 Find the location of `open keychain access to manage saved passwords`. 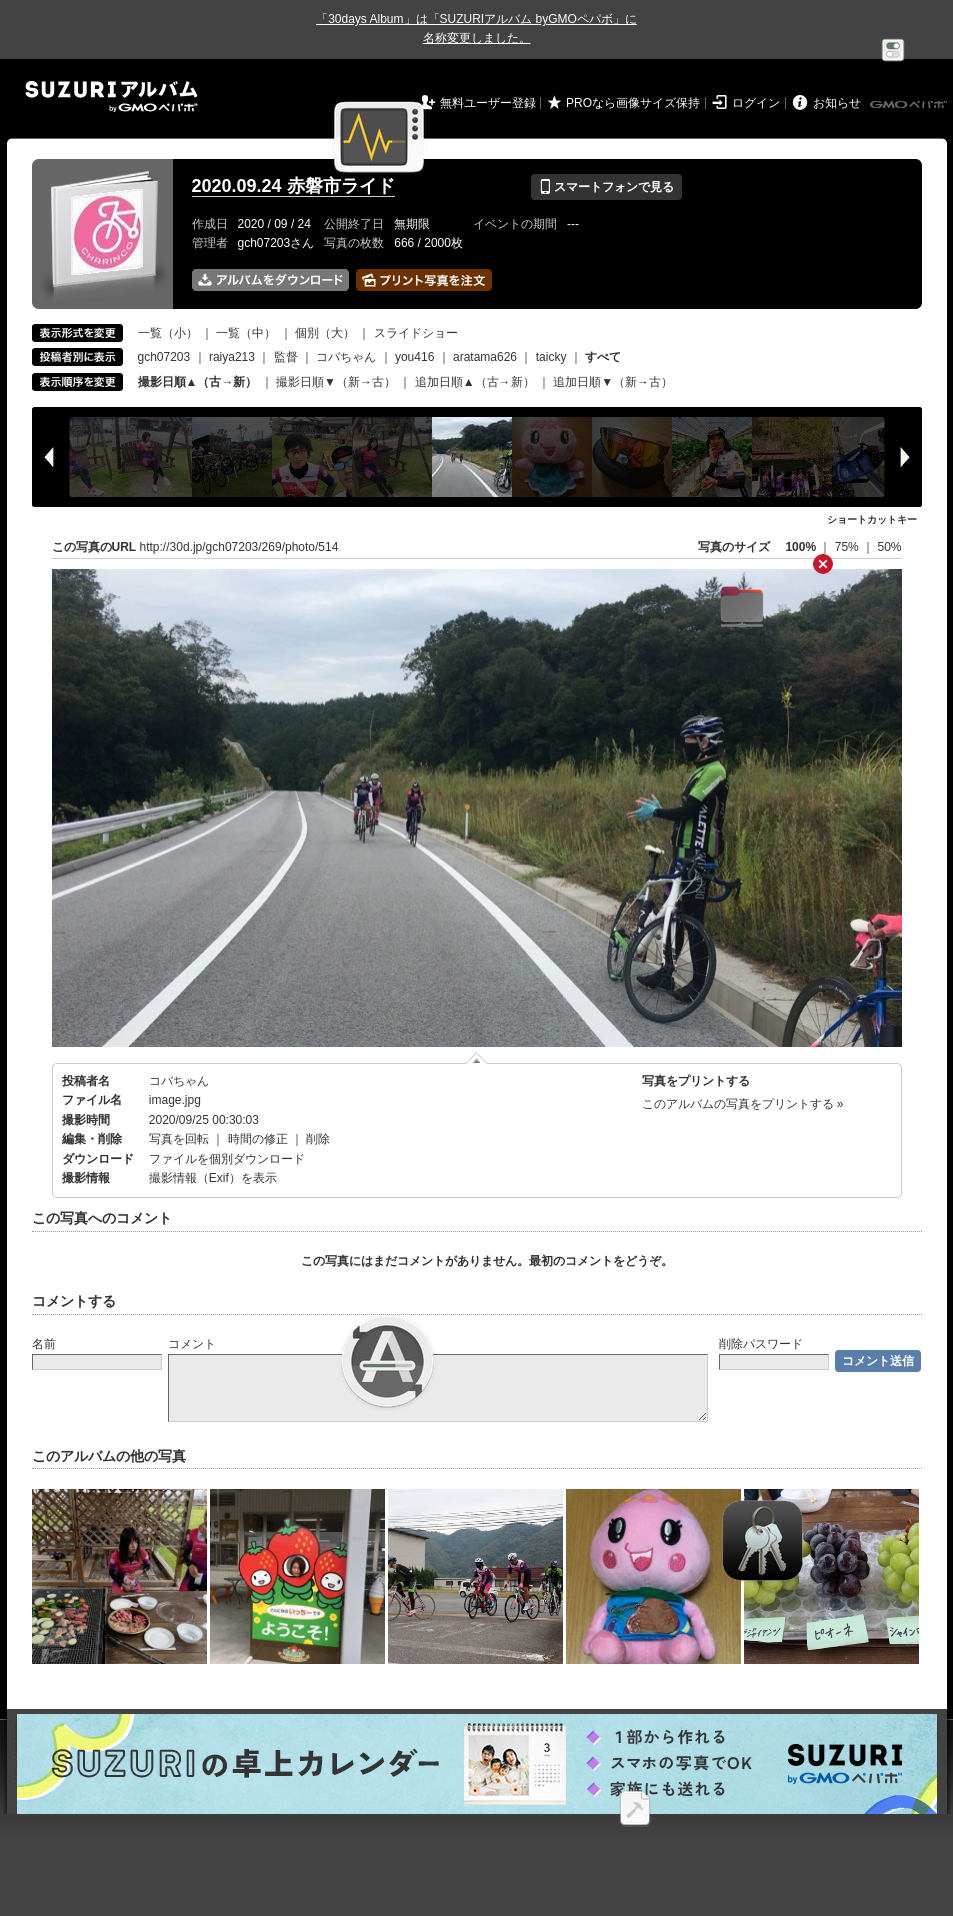

open keychain access to manage saved passwords is located at coordinates (762, 1540).